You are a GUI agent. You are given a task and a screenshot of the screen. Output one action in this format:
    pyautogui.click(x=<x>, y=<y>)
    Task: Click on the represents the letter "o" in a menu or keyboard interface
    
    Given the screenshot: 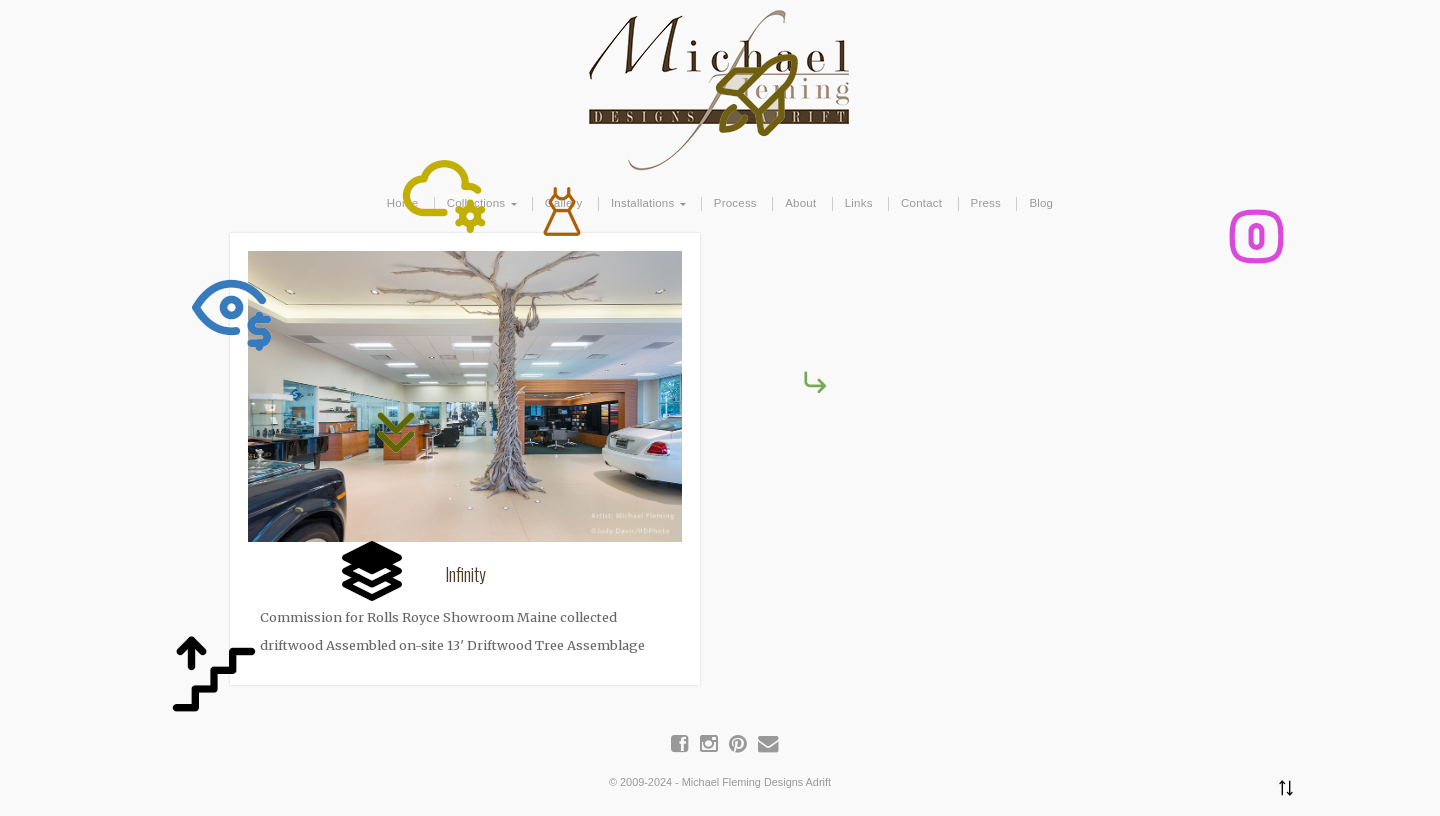 What is the action you would take?
    pyautogui.click(x=1256, y=236)
    